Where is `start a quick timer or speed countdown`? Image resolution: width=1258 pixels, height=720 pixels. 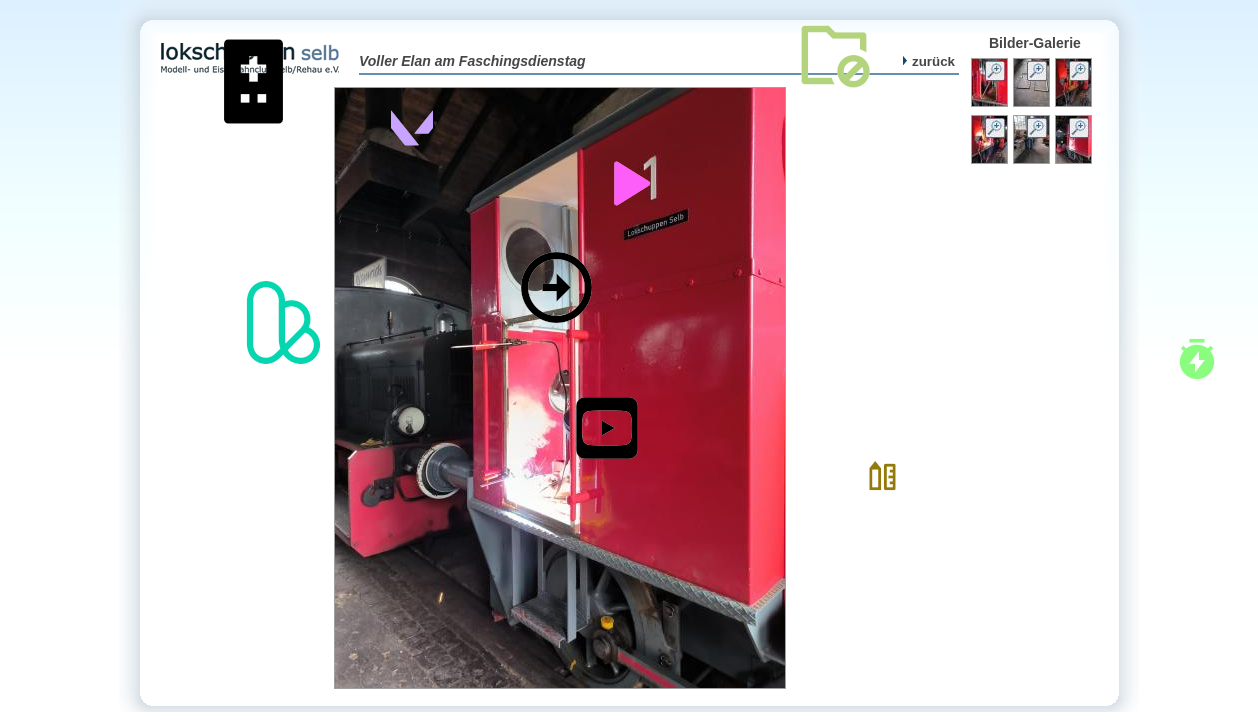 start a quick timer or speed countdown is located at coordinates (1197, 360).